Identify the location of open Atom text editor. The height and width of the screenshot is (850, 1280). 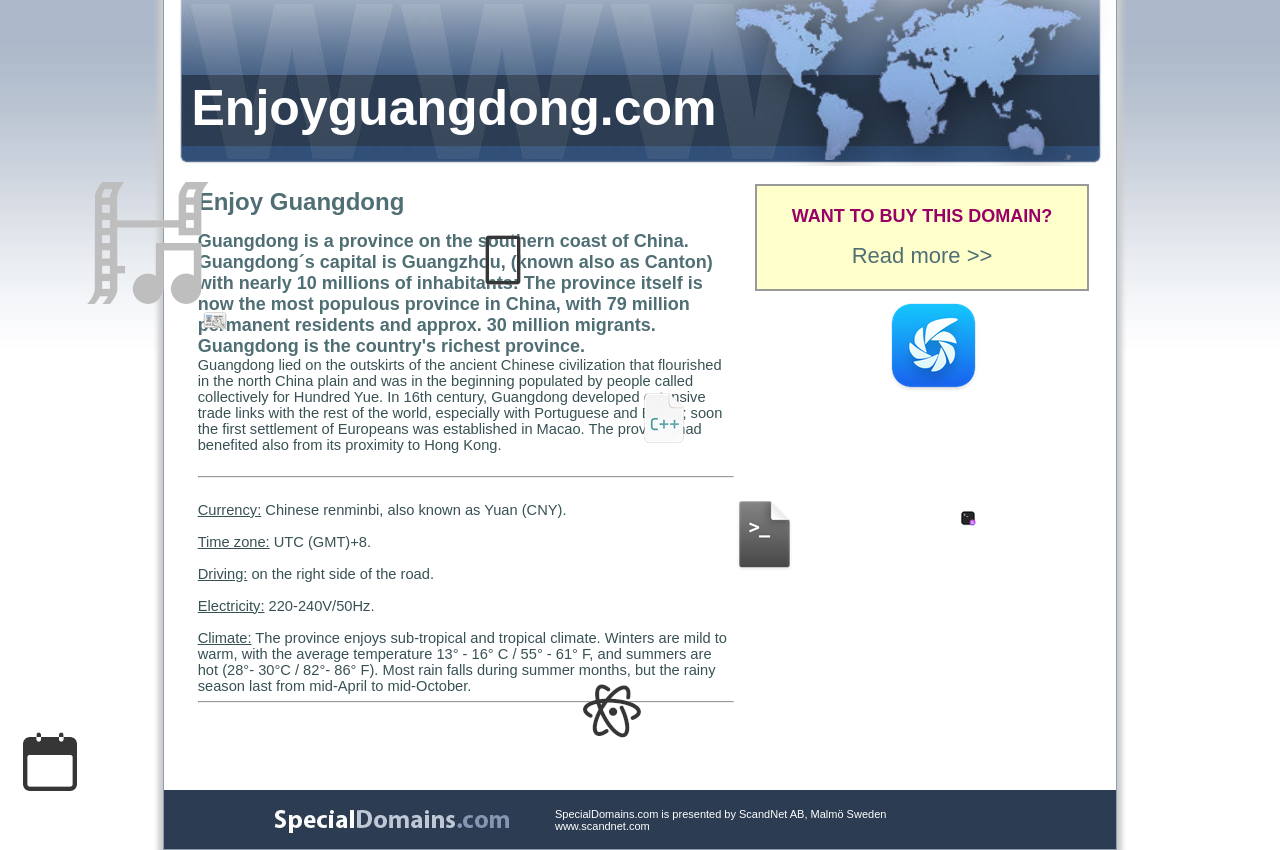
(612, 711).